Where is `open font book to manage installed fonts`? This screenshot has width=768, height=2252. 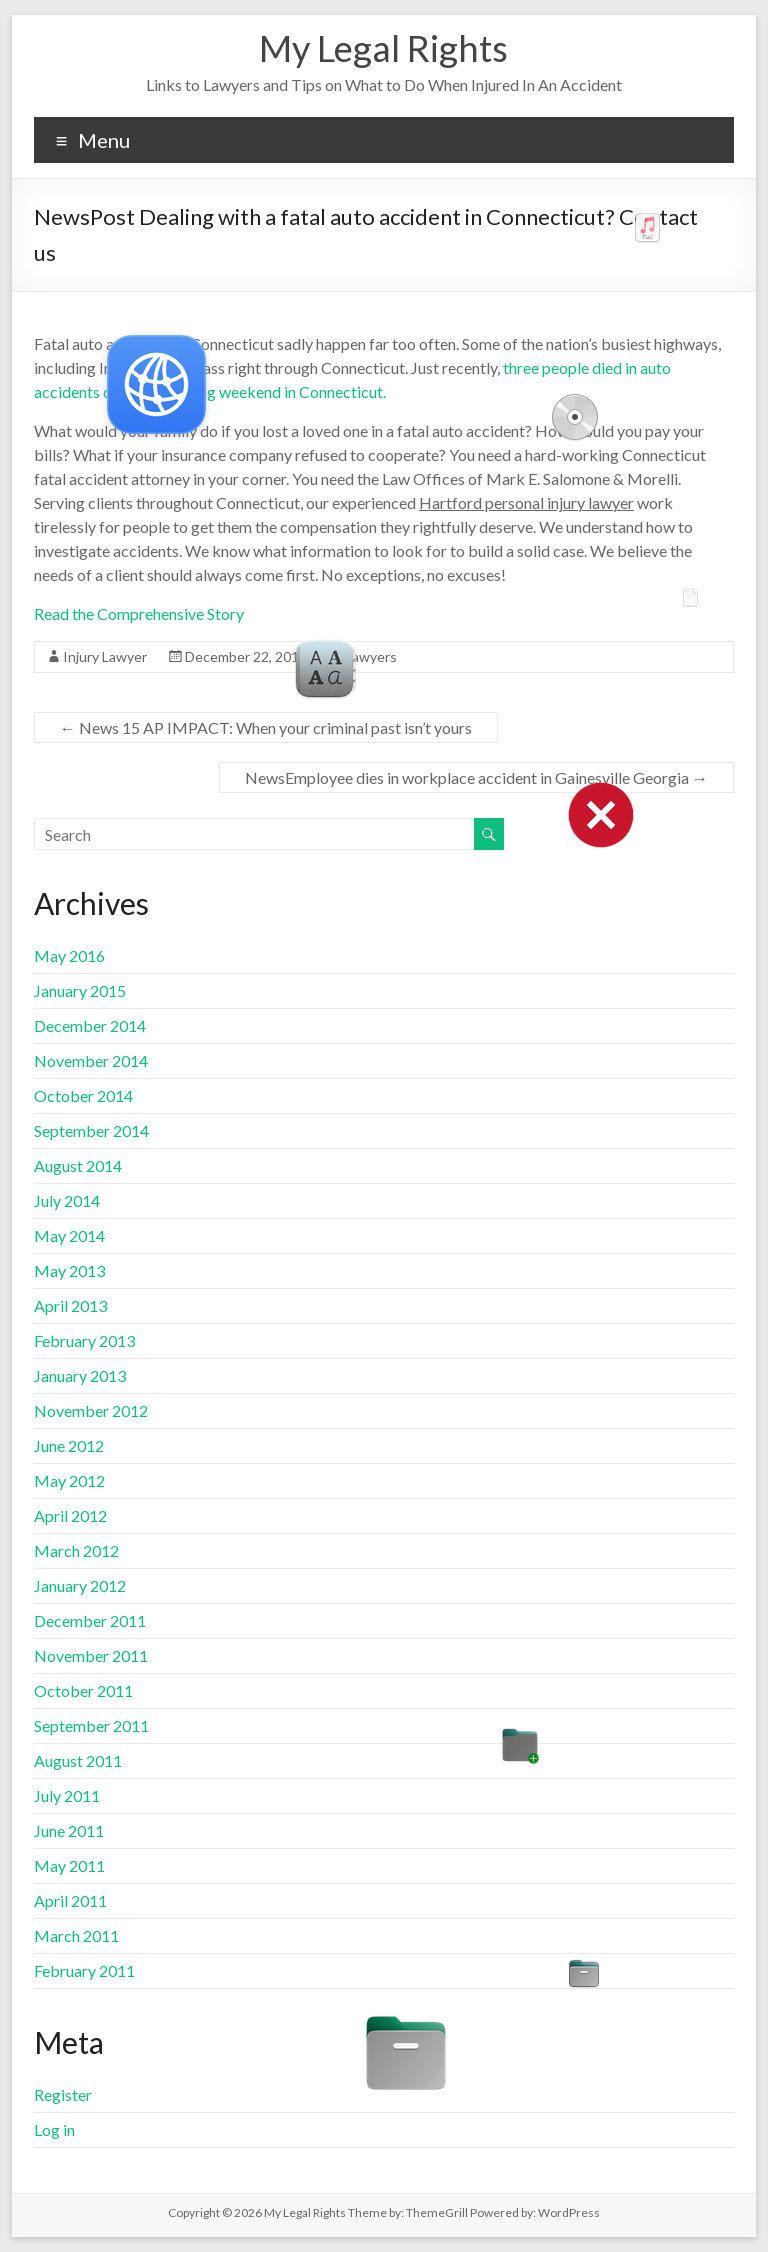 open font book to manage installed fonts is located at coordinates (324, 668).